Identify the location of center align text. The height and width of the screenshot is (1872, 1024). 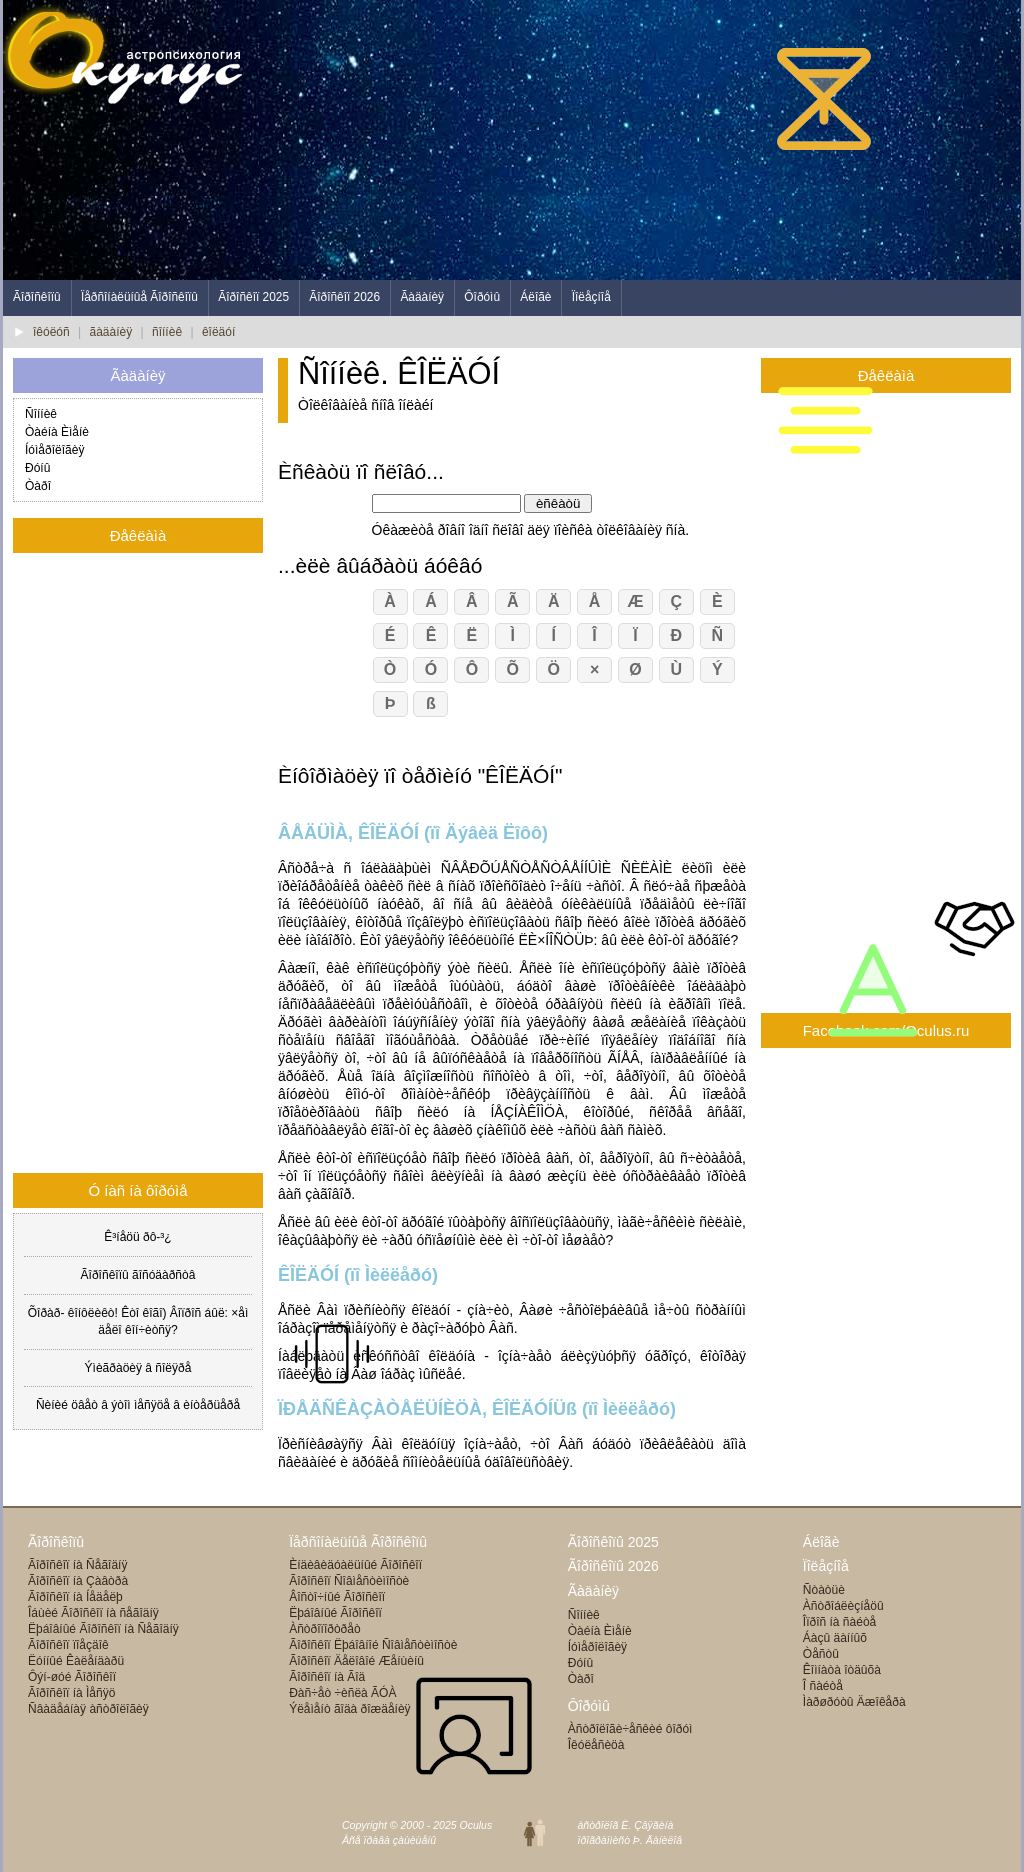
(825, 422).